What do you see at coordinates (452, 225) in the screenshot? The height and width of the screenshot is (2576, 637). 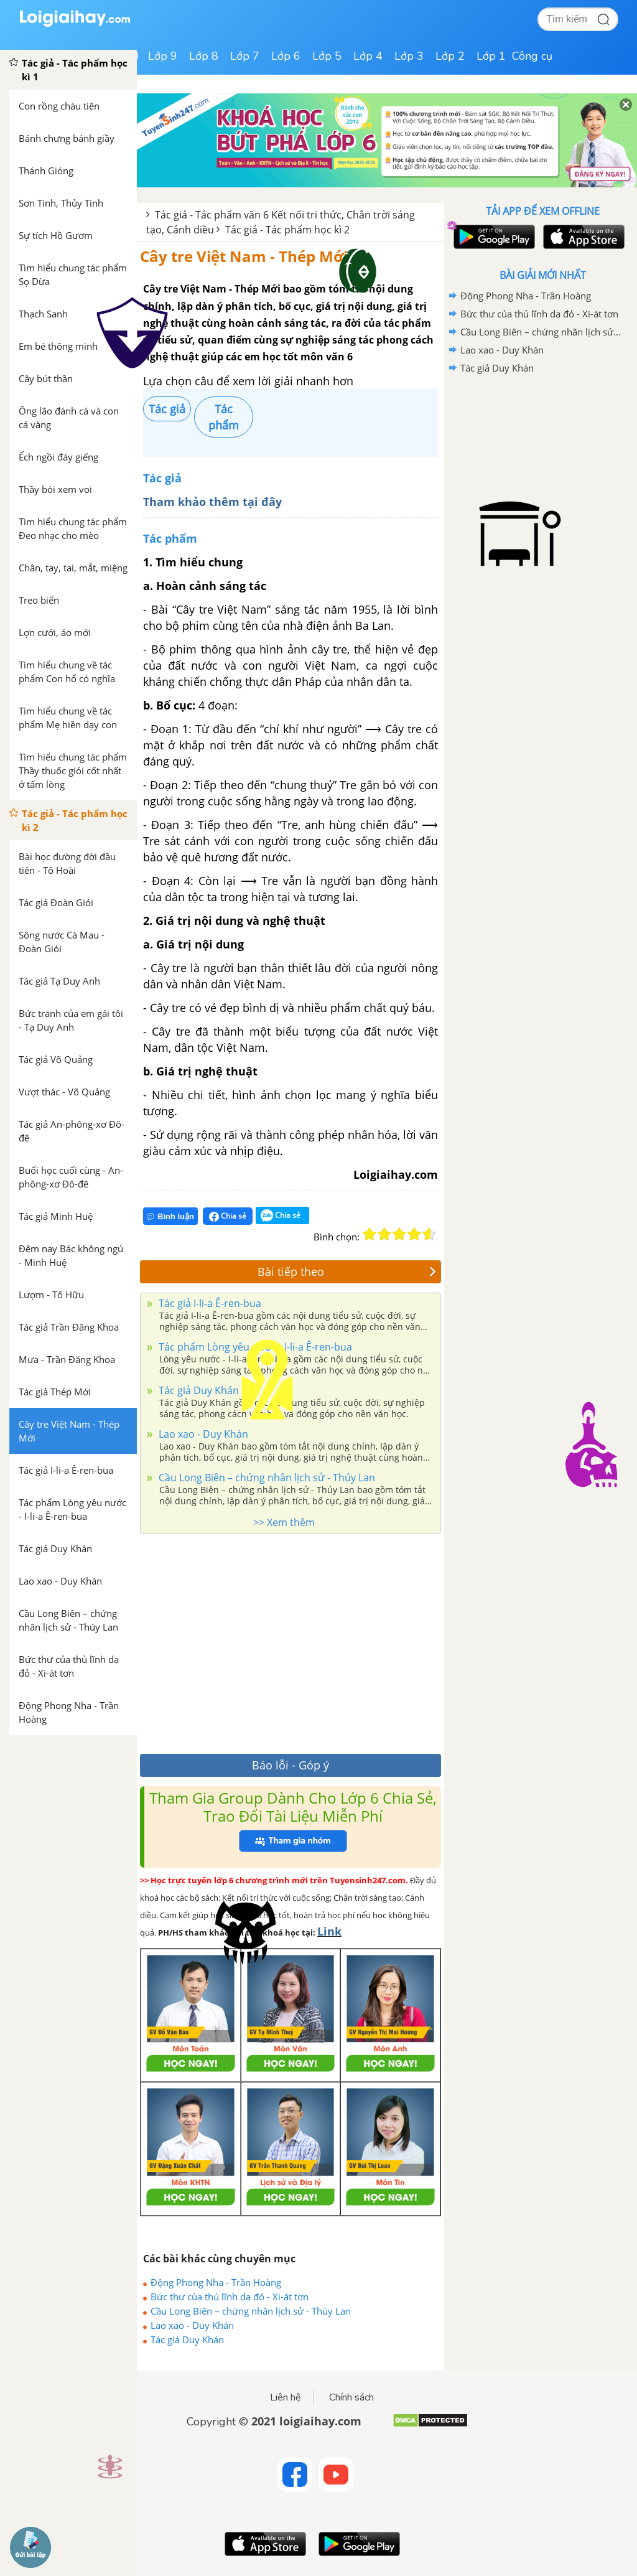 I see `oyster shell with pearl icon` at bounding box center [452, 225].